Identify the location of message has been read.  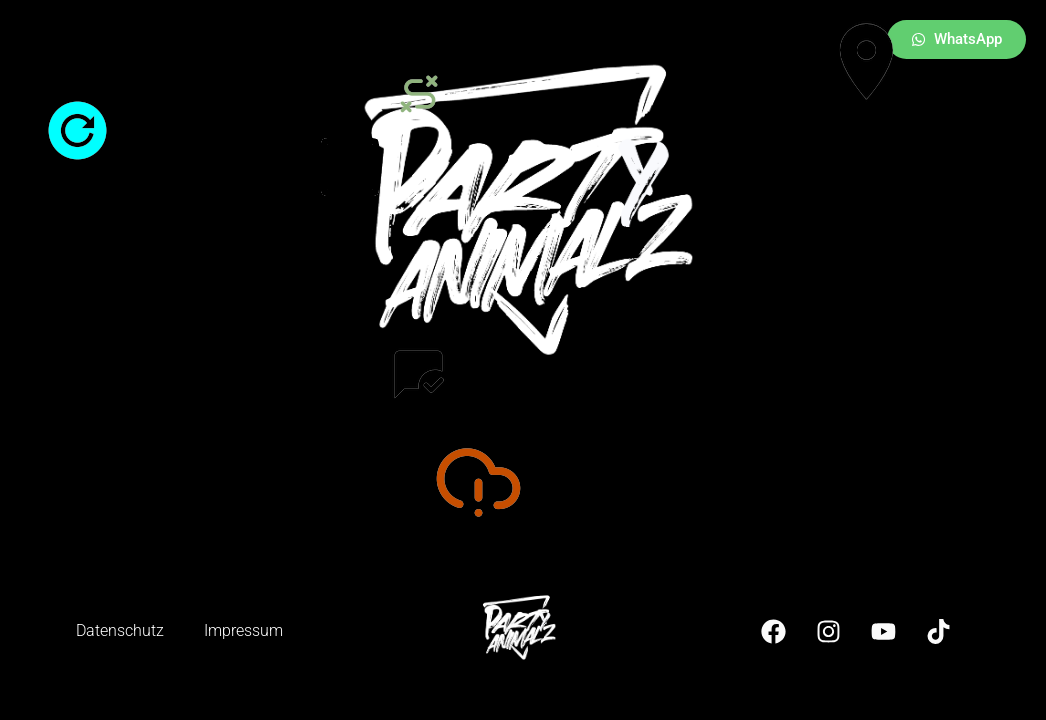
(418, 374).